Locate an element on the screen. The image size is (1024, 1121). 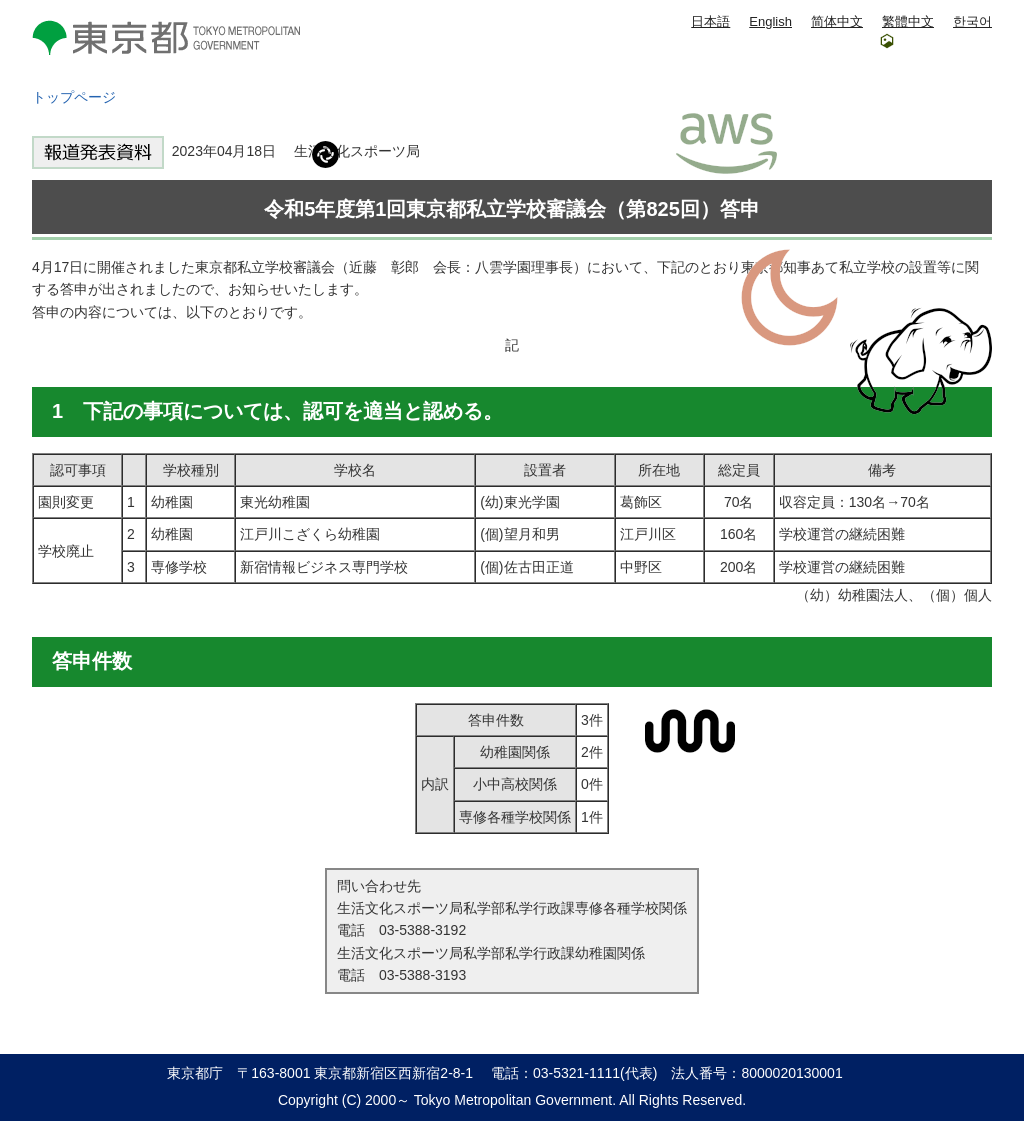
amazon web services logo is located at coordinates (726, 143).